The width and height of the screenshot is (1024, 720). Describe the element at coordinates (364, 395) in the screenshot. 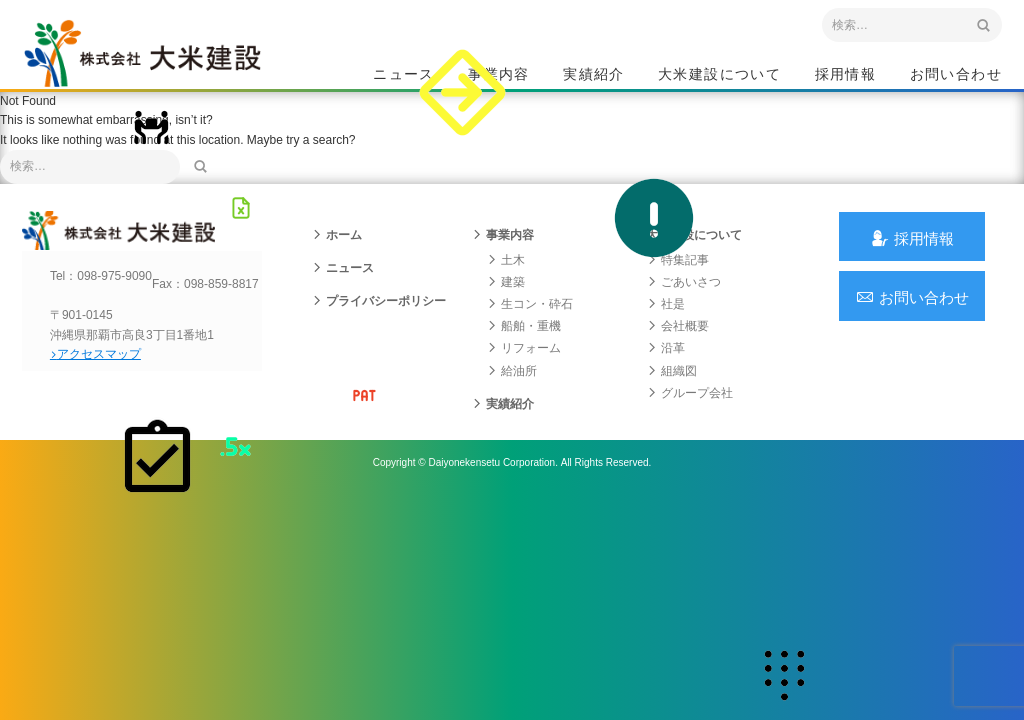

I see `indicates an HTTP PATCH request method` at that location.